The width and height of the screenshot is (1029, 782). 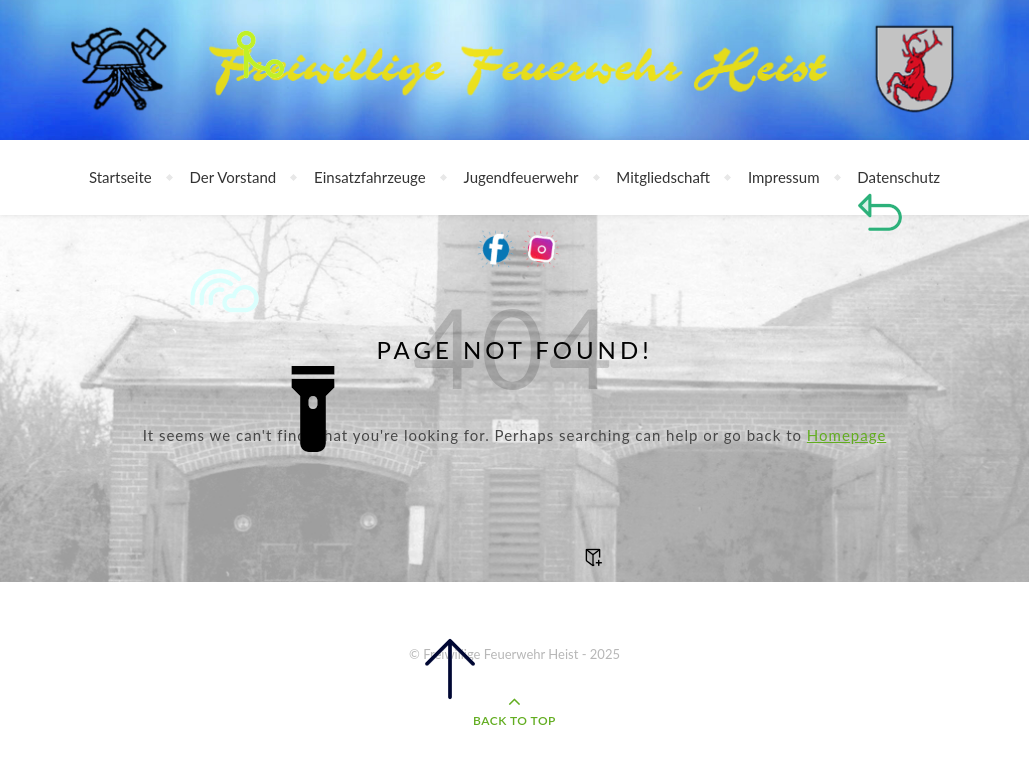 What do you see at coordinates (224, 289) in the screenshot?
I see `view weather information` at bounding box center [224, 289].